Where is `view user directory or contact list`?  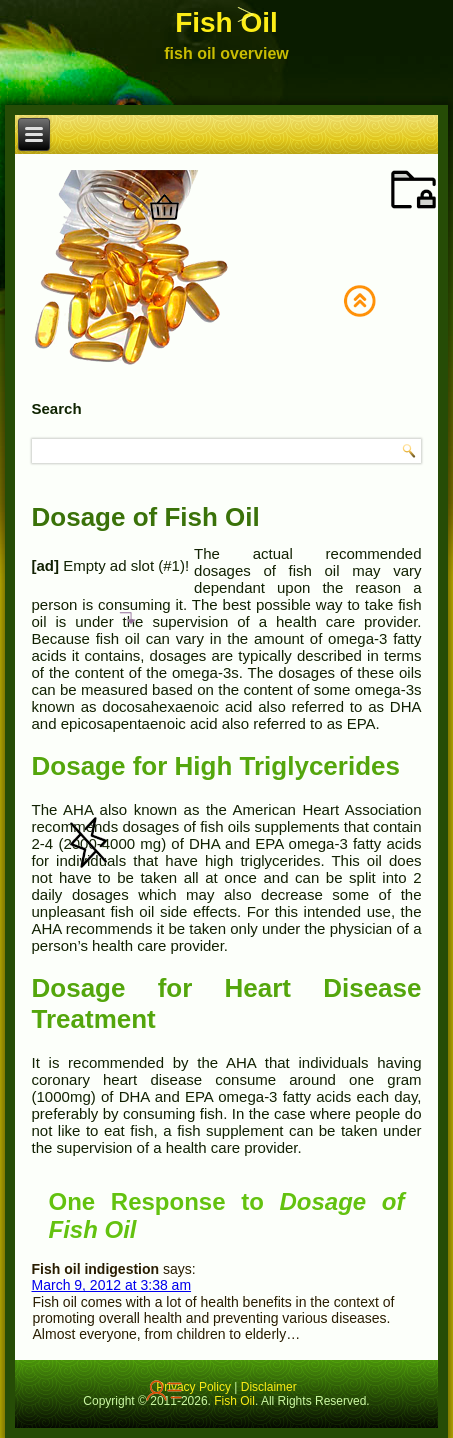 view user directory or contact list is located at coordinates (163, 1390).